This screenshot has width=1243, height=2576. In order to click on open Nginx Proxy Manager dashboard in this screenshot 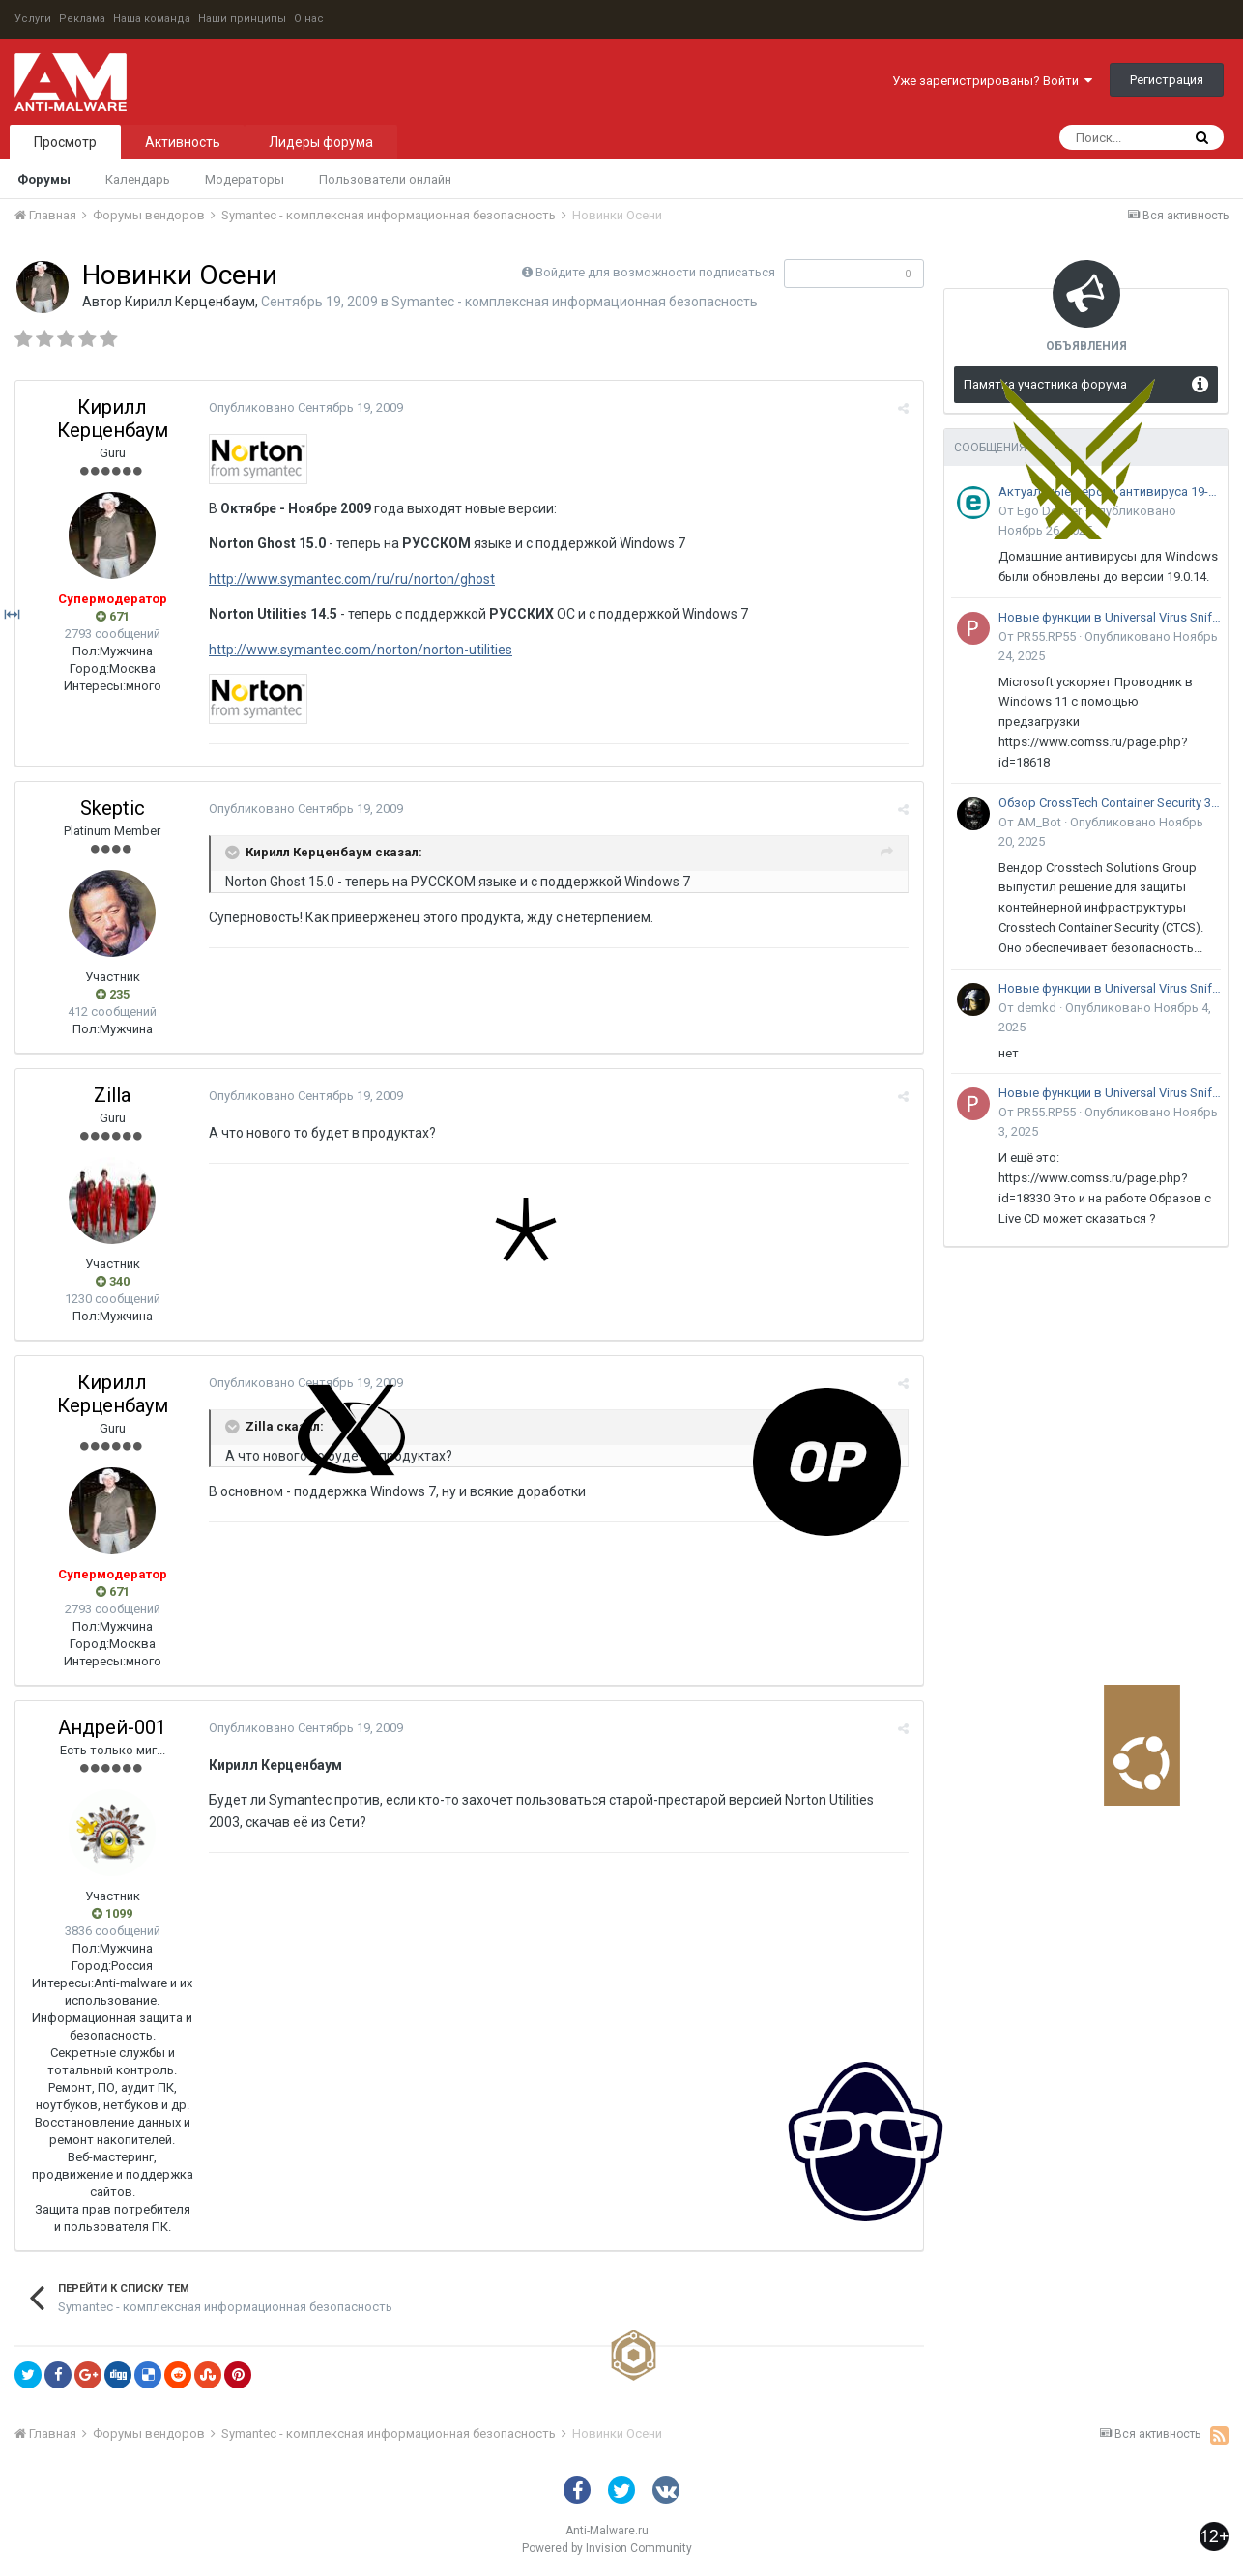, I will do `click(633, 2355)`.